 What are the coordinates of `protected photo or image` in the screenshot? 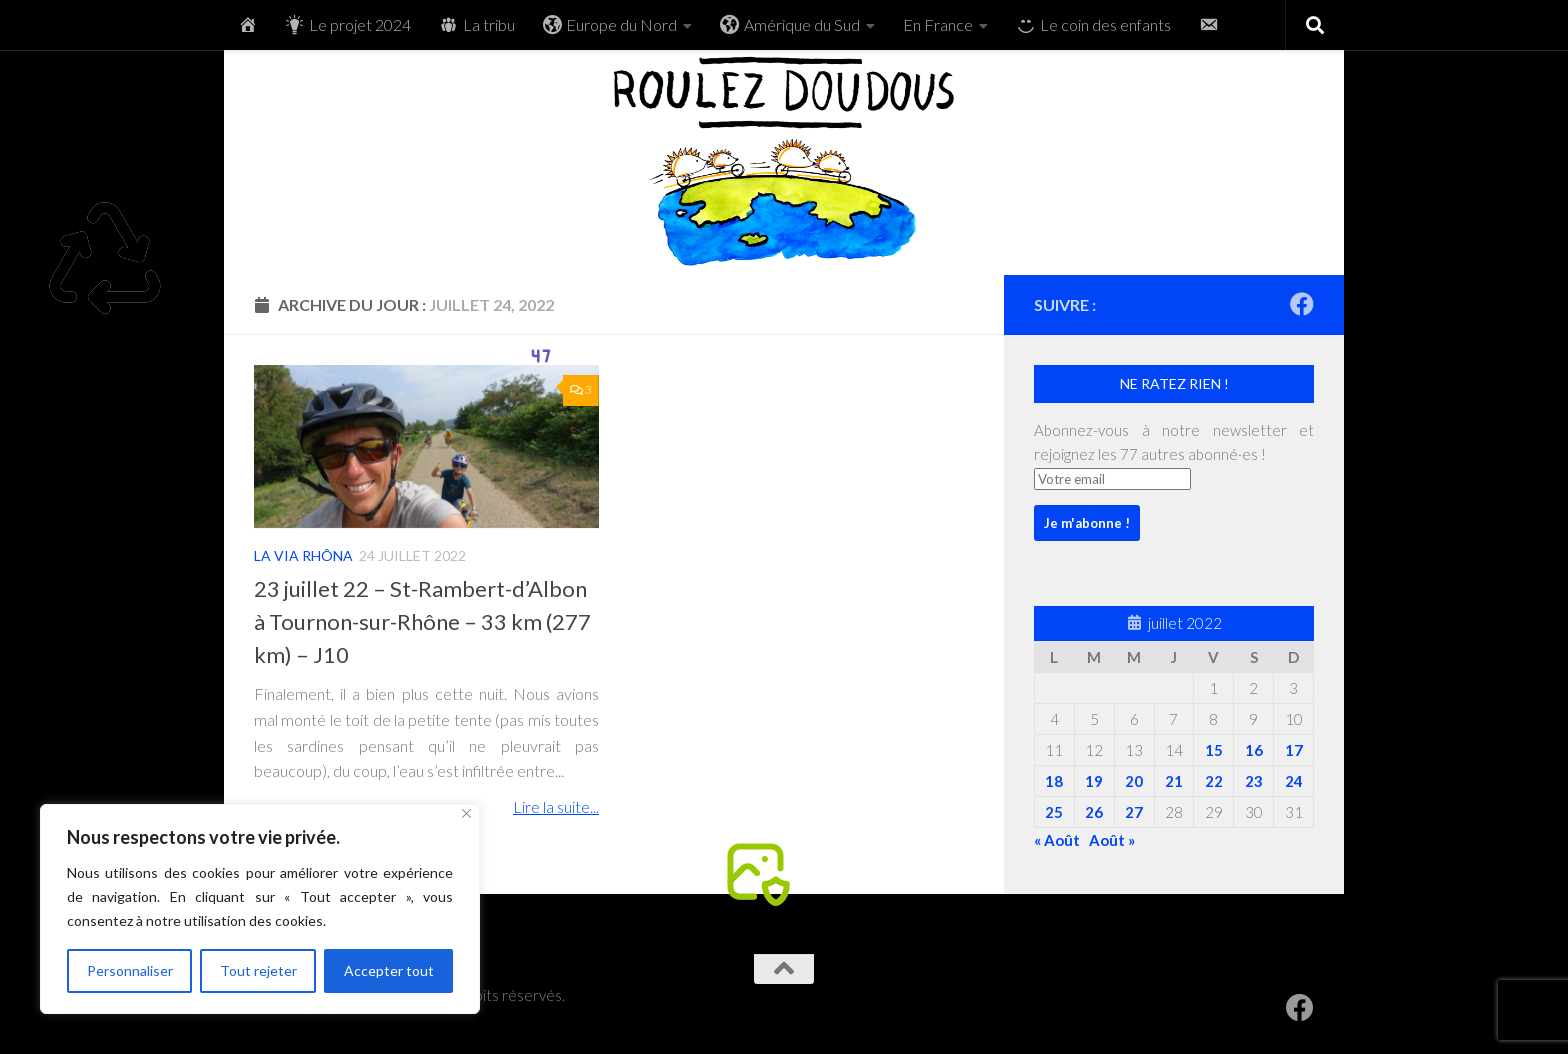 It's located at (755, 871).